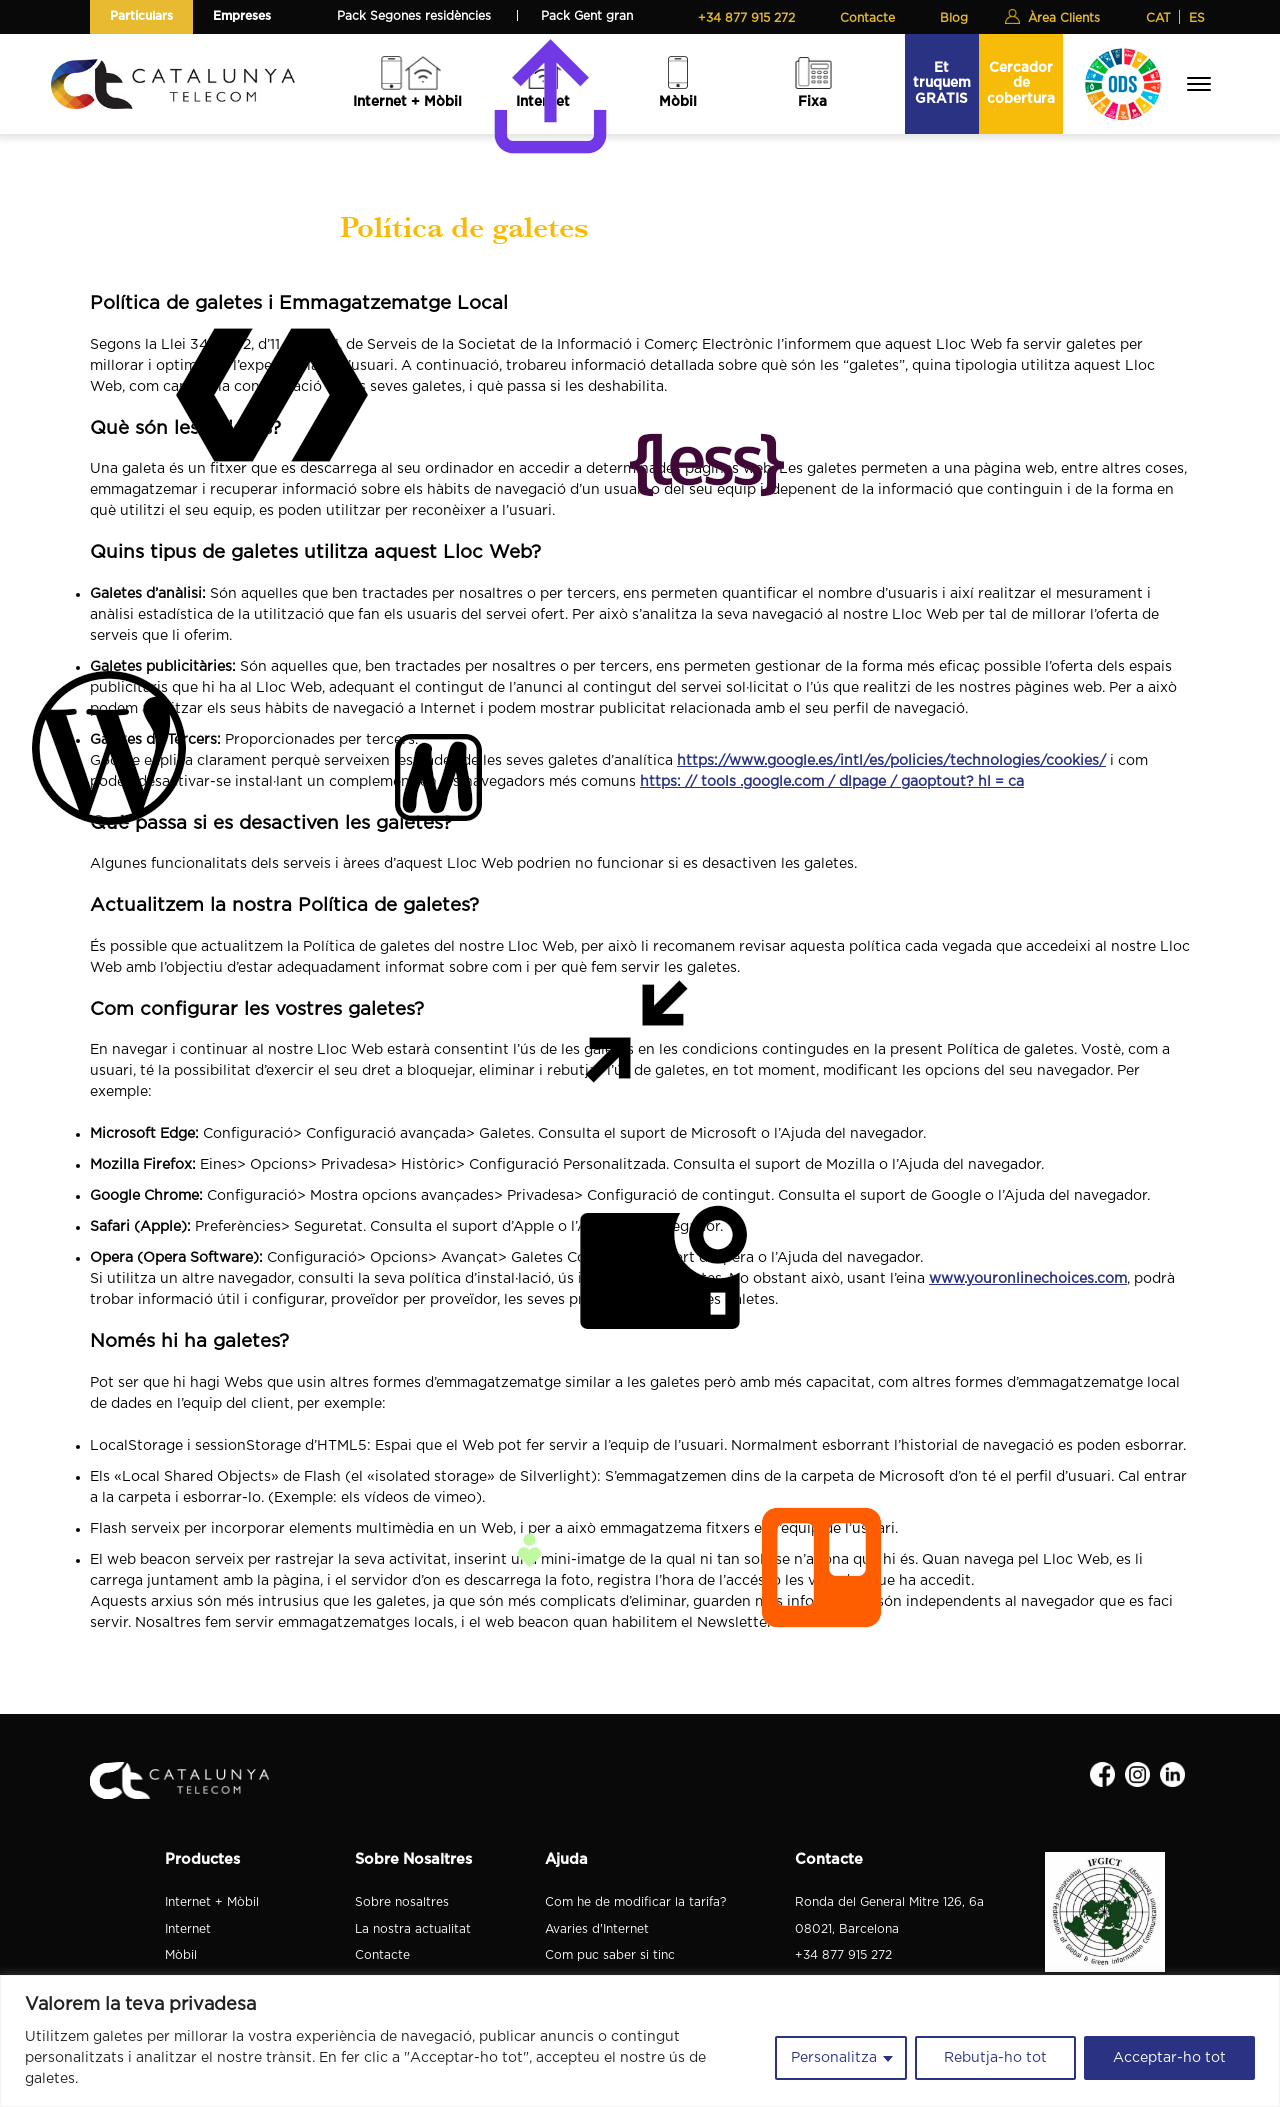 The image size is (1280, 2107). What do you see at coordinates (821, 1567) in the screenshot?
I see `open trello app` at bounding box center [821, 1567].